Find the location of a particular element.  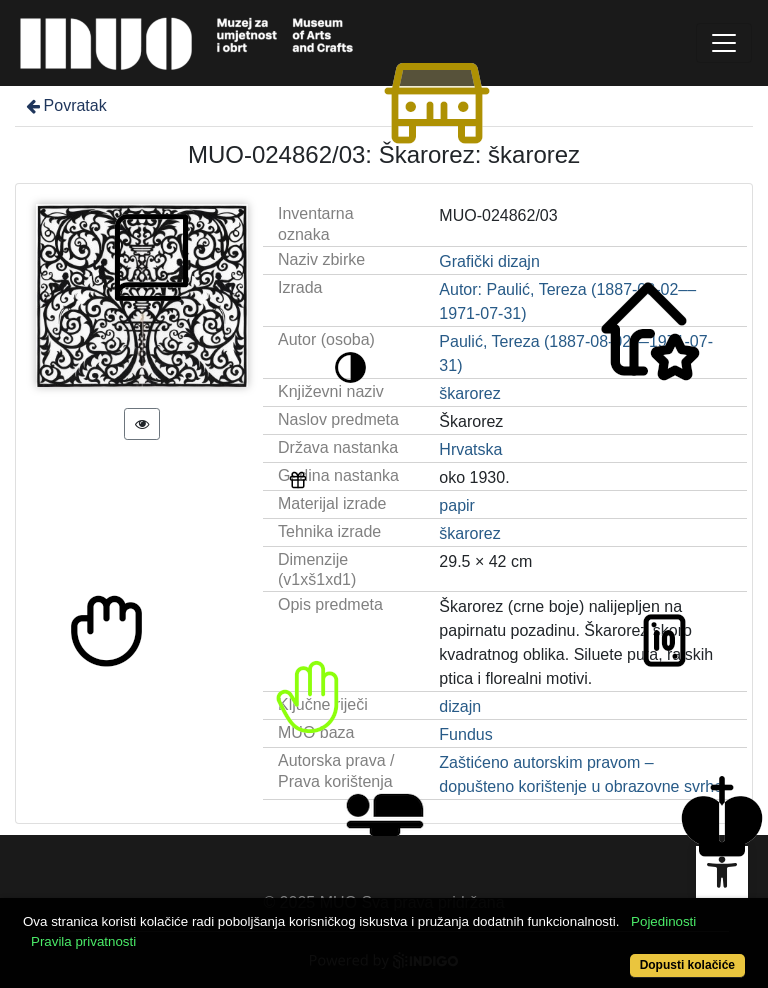

drag to reorder or move an item is located at coordinates (106, 621).